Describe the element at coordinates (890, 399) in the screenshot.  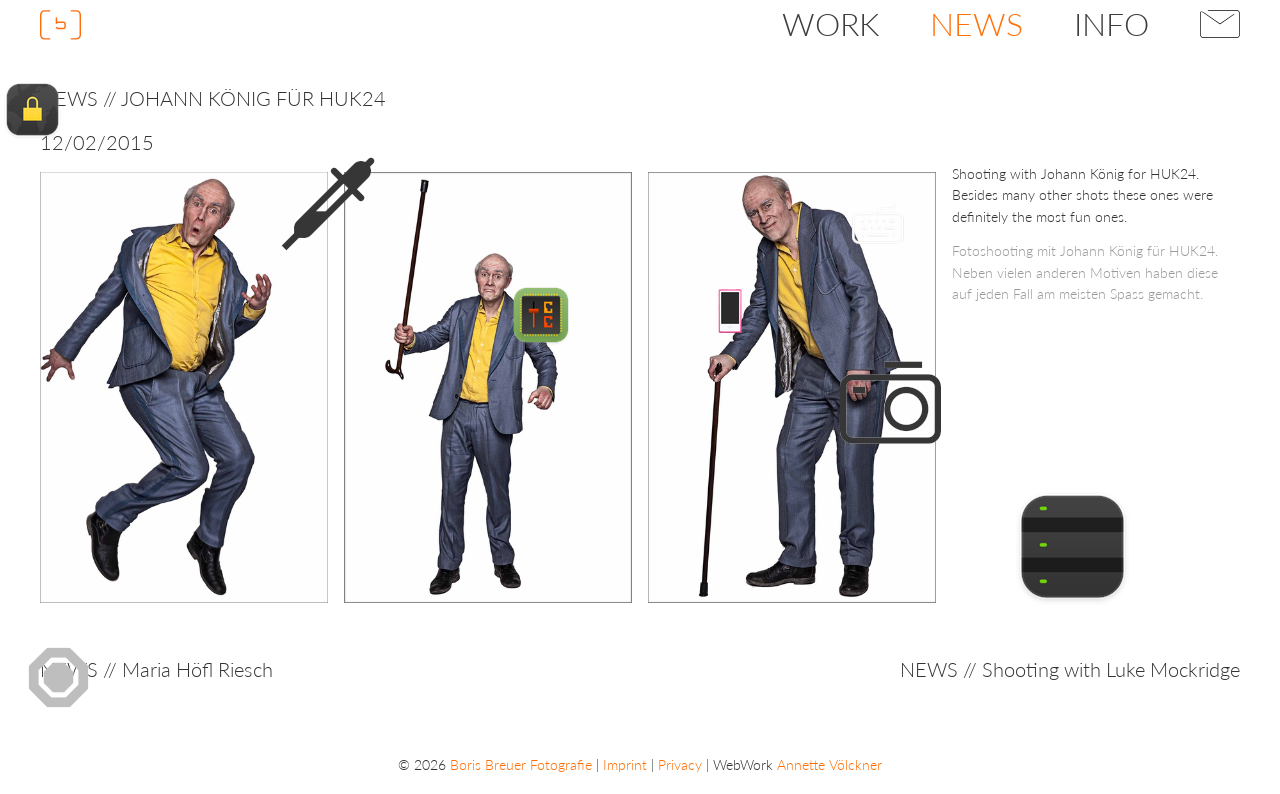
I see `take a photo` at that location.